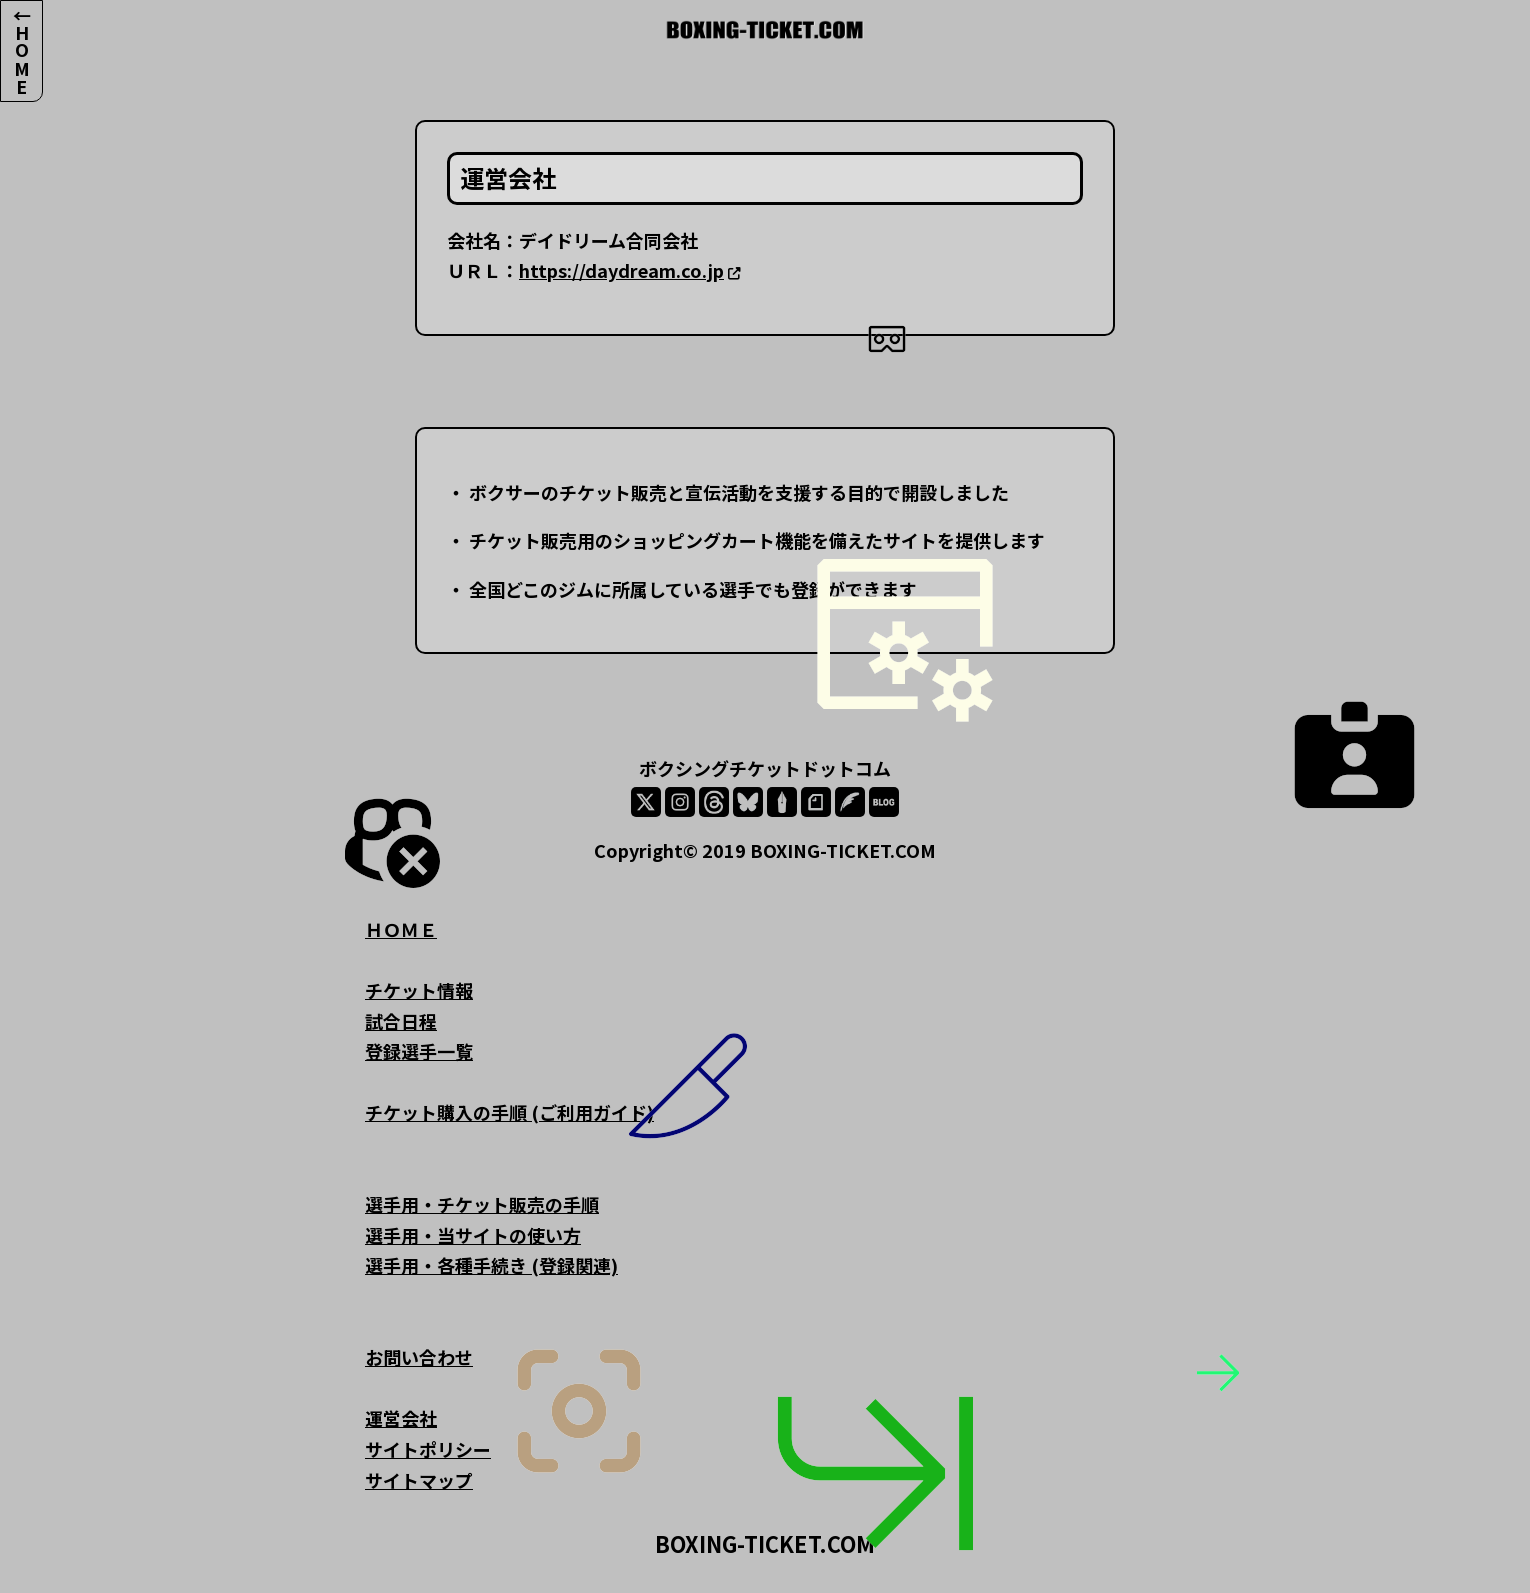 This screenshot has height=1593, width=1530. I want to click on navigate to the next item or screen, so click(1218, 1371).